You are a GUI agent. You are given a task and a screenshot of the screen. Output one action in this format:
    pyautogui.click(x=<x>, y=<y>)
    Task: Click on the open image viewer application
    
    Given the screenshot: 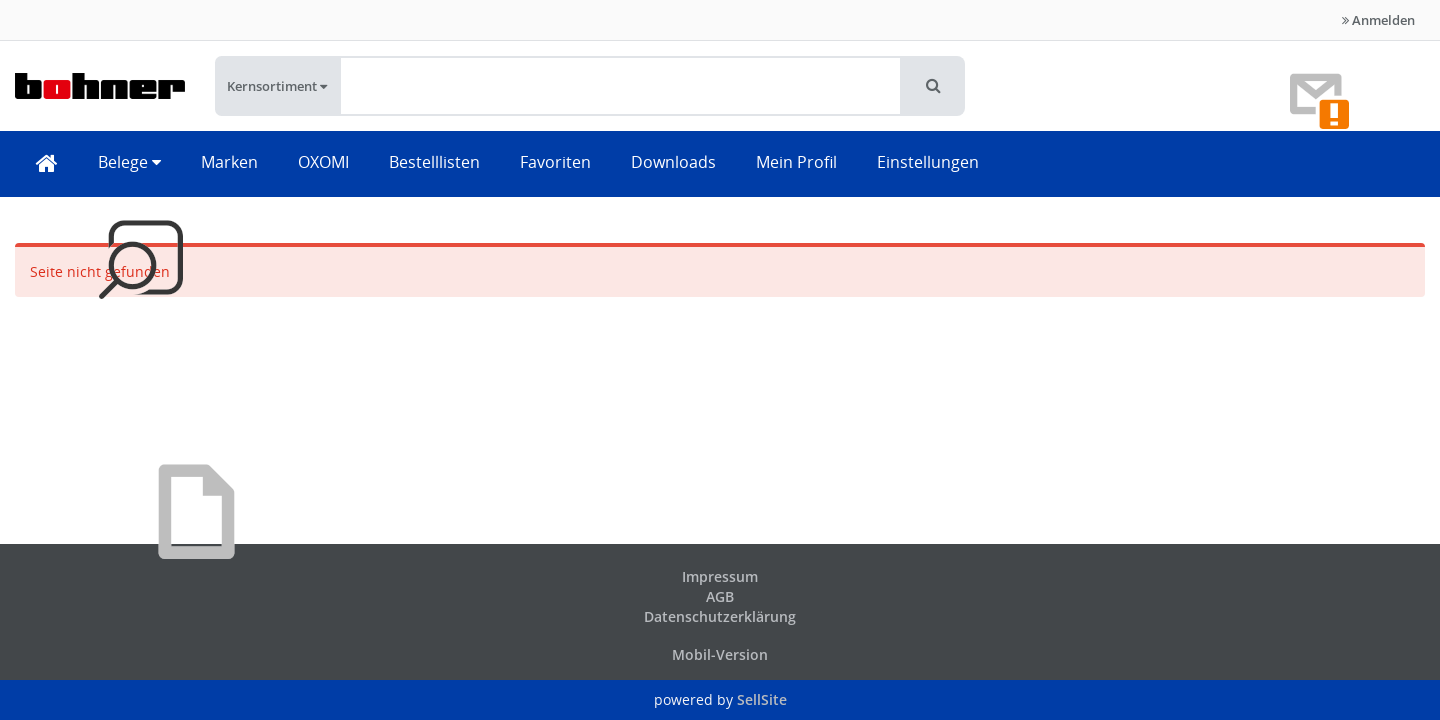 What is the action you would take?
    pyautogui.click(x=140, y=257)
    